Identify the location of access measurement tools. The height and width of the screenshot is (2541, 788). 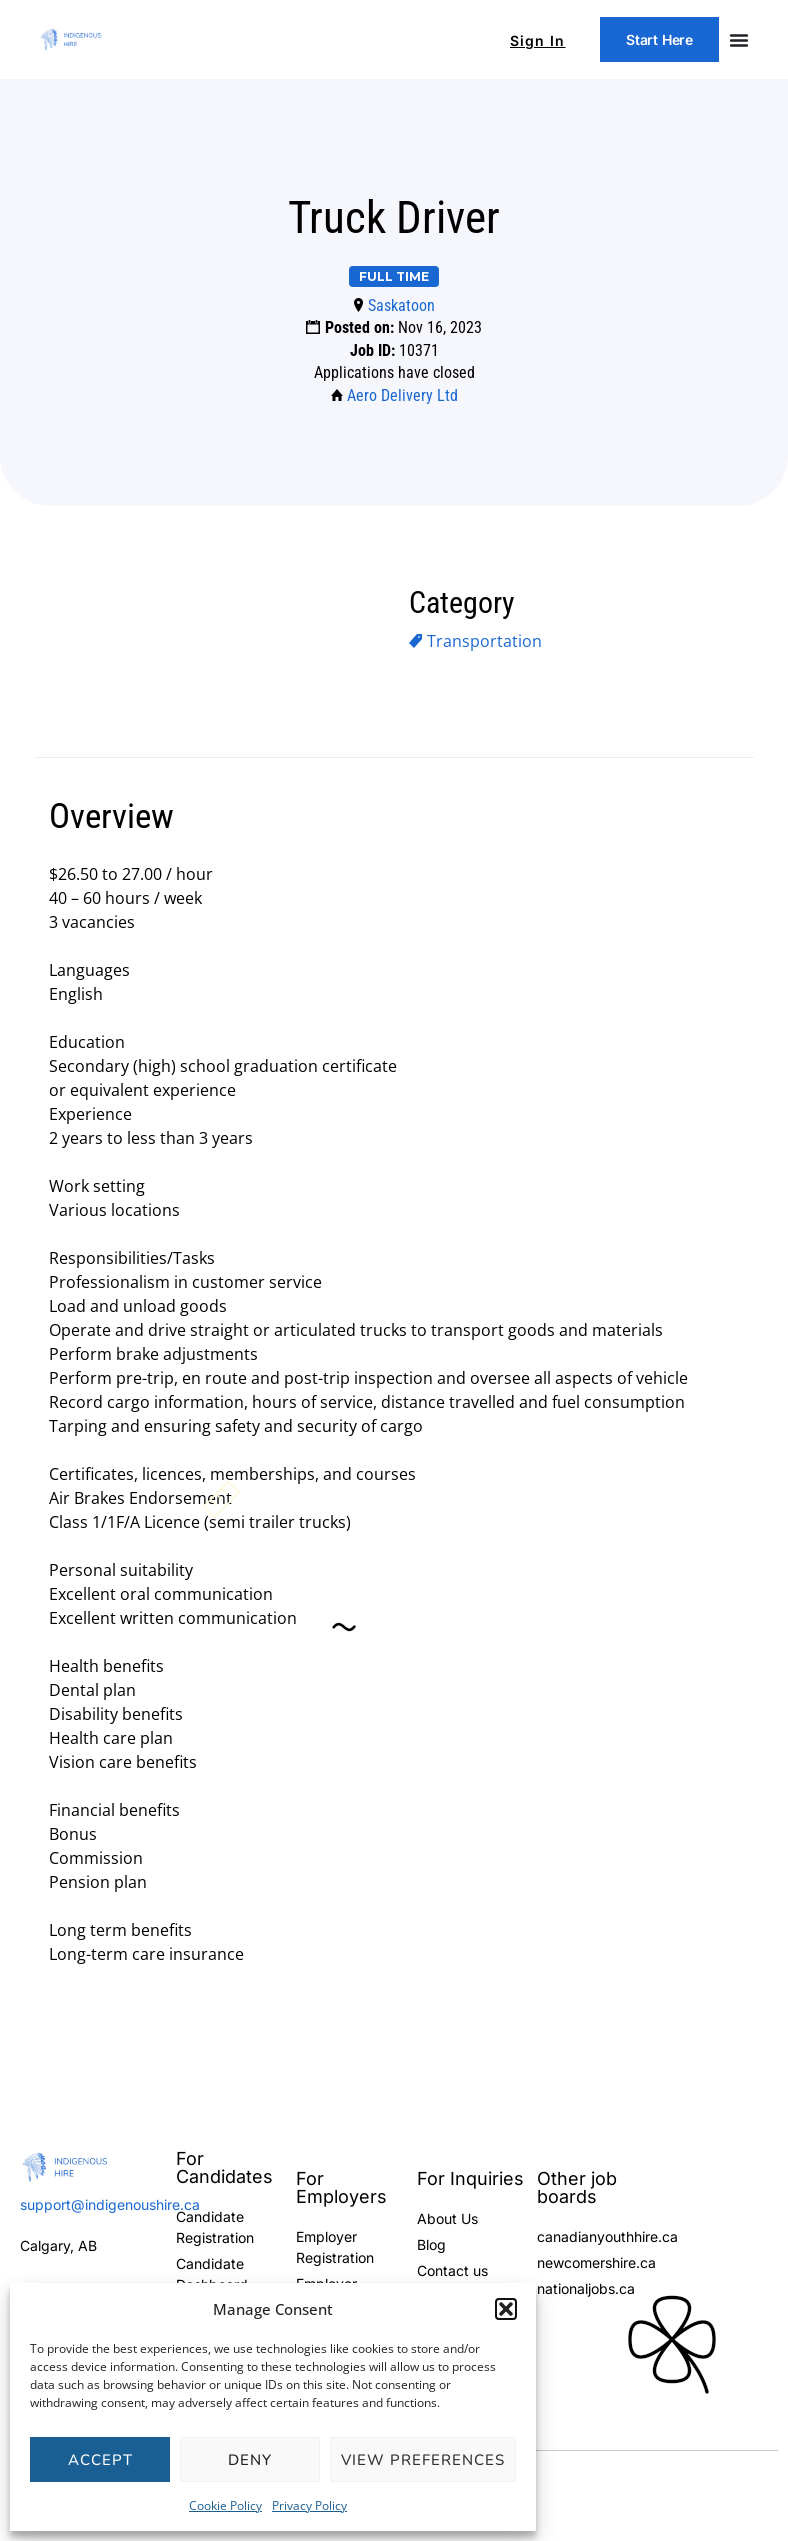
(221, 1499).